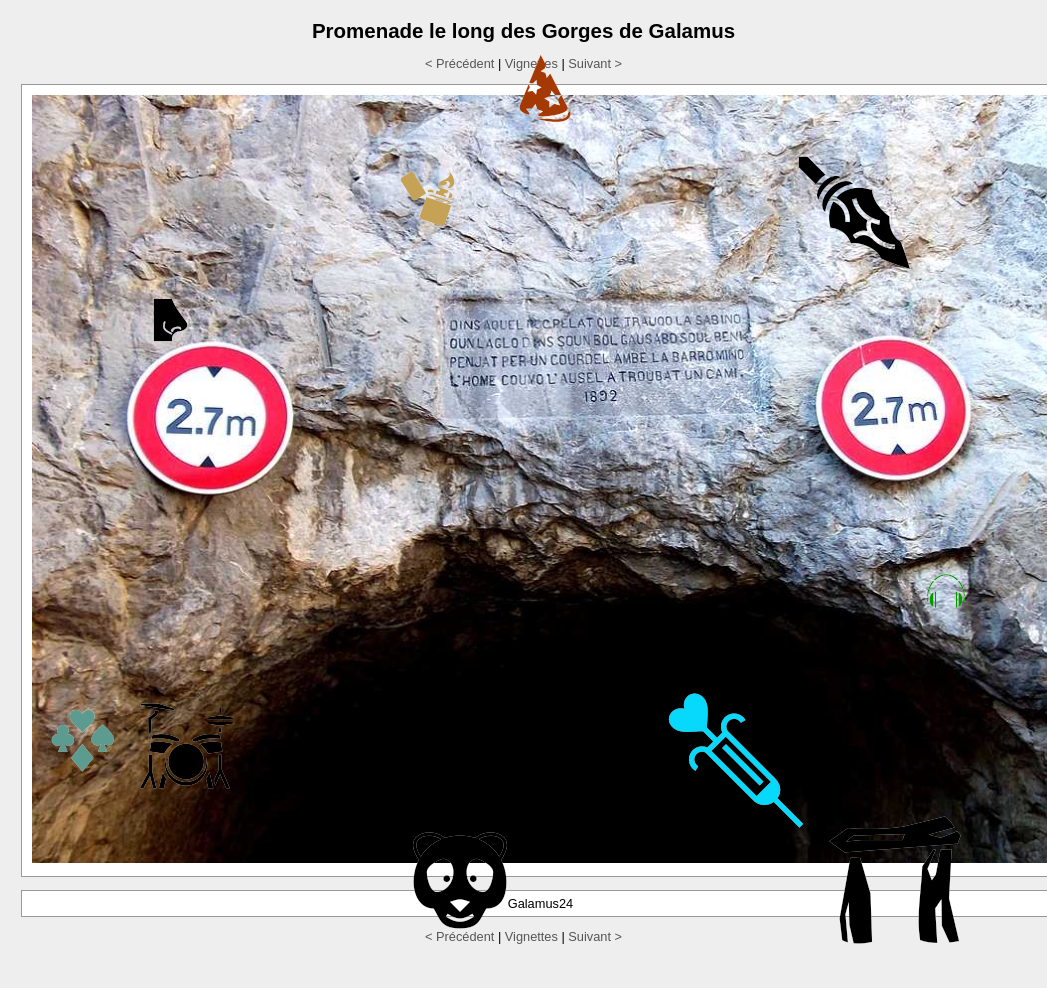 The height and width of the screenshot is (988, 1047). I want to click on view ancient landmarks or historical sites, so click(895, 880).